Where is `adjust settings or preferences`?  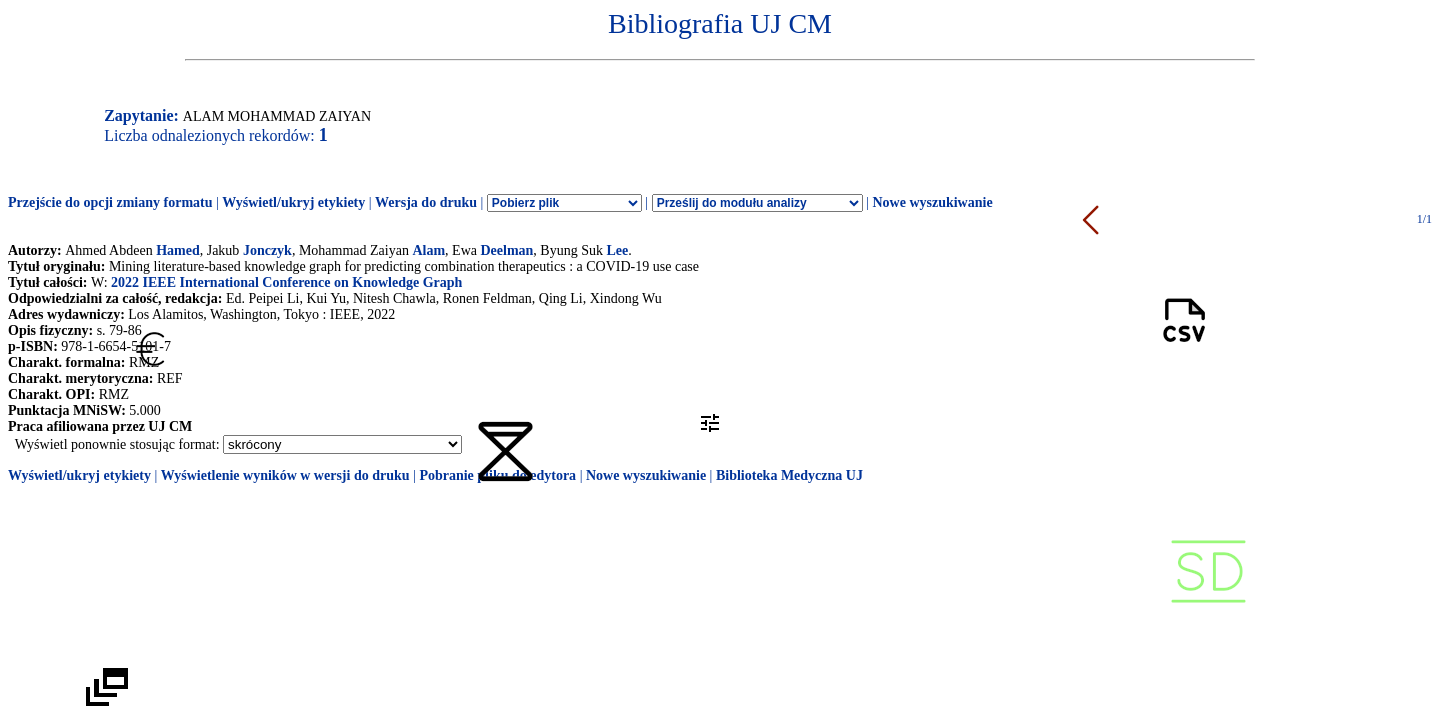
adjust settings or preferences is located at coordinates (710, 423).